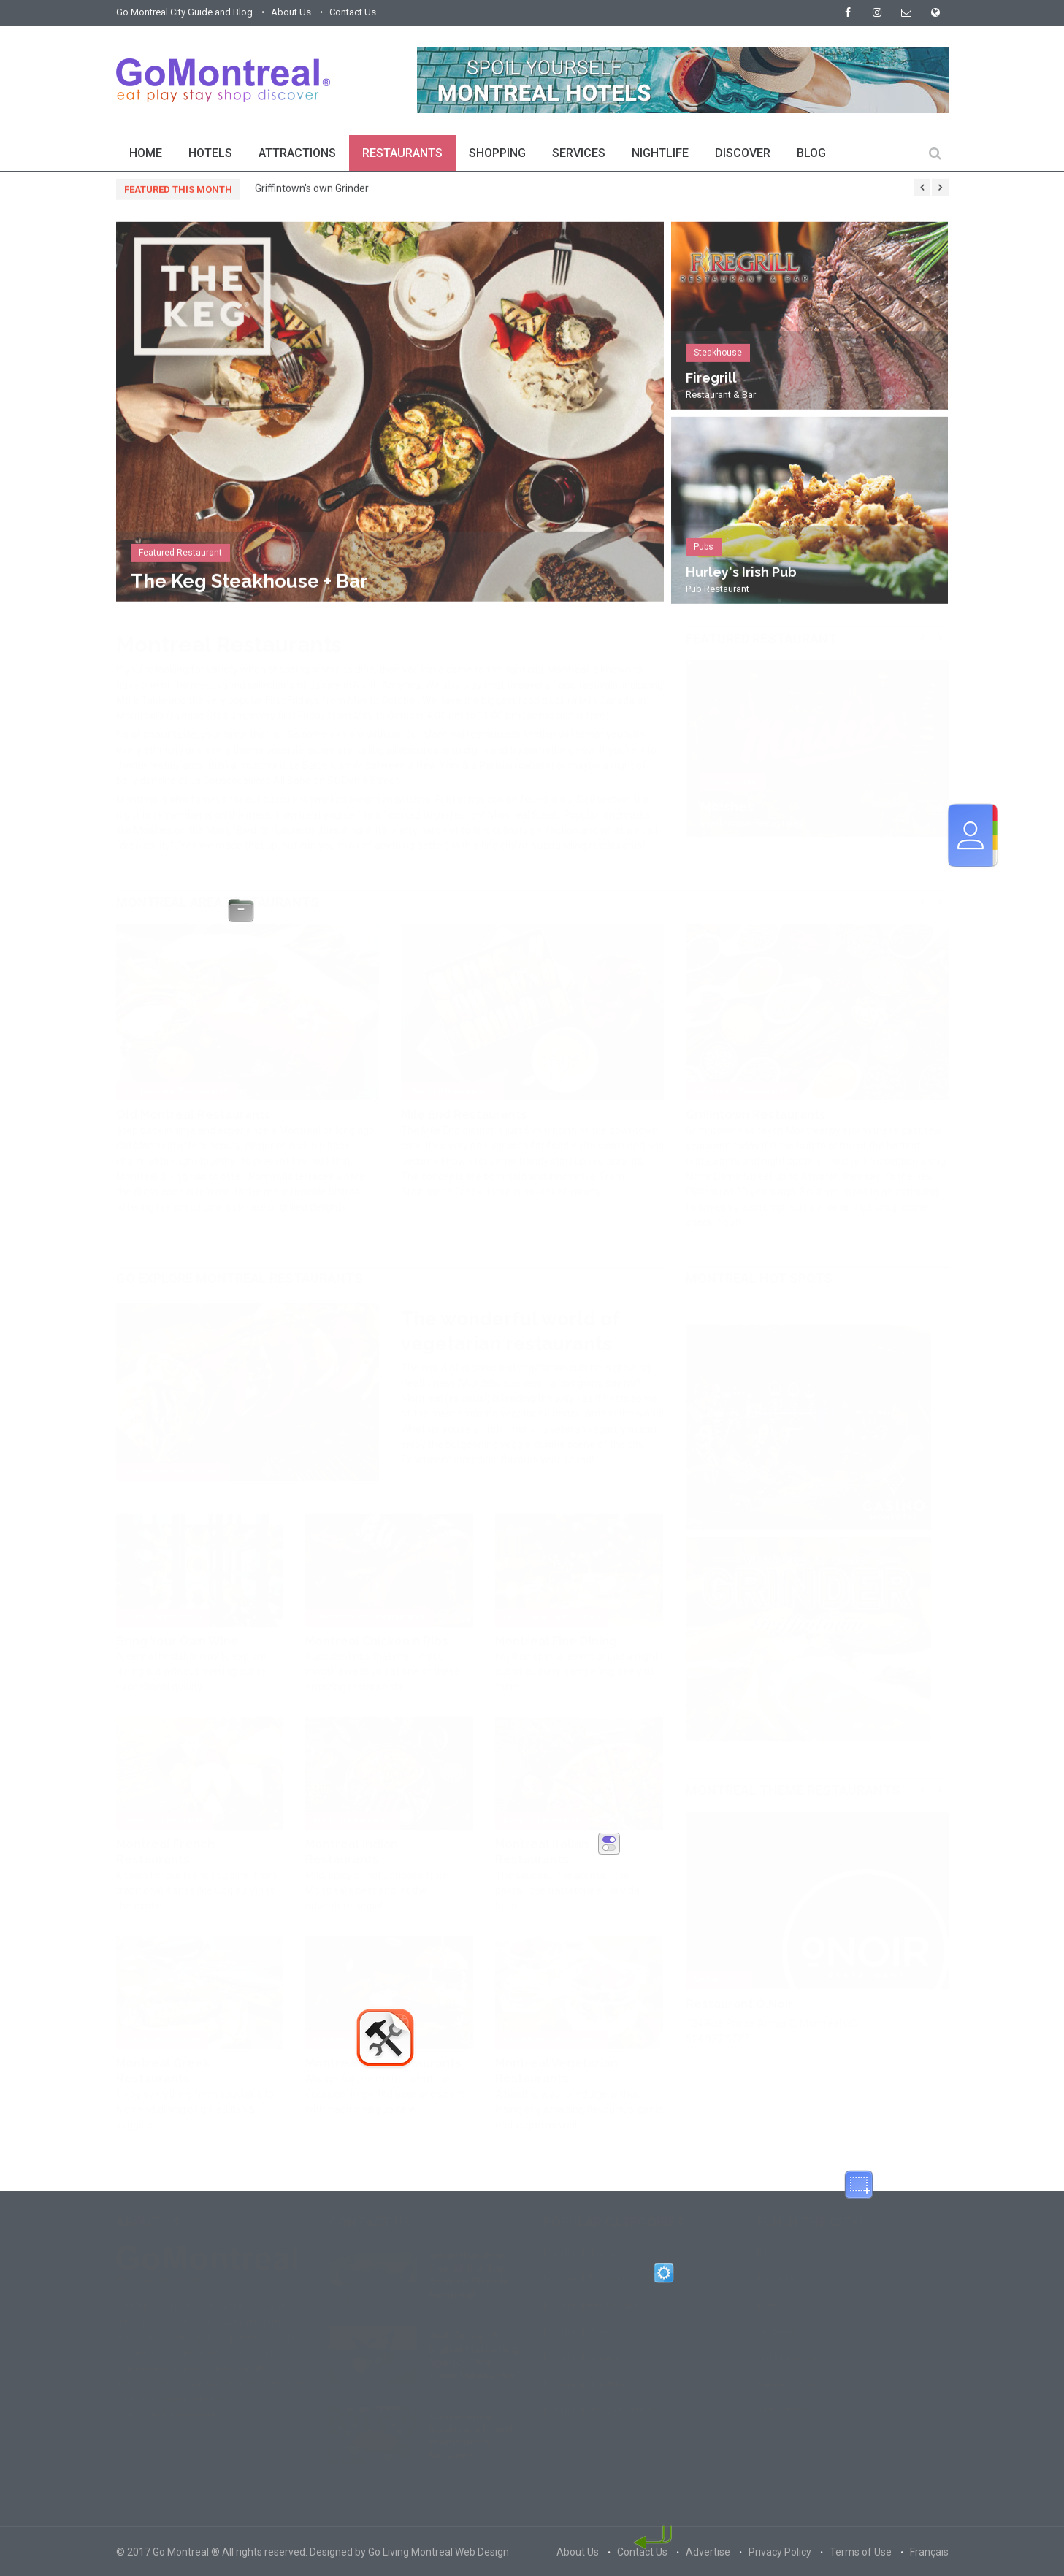 This screenshot has height=2576, width=1064. Describe the element at coordinates (385, 2037) in the screenshot. I see `open pdf mix tool app` at that location.